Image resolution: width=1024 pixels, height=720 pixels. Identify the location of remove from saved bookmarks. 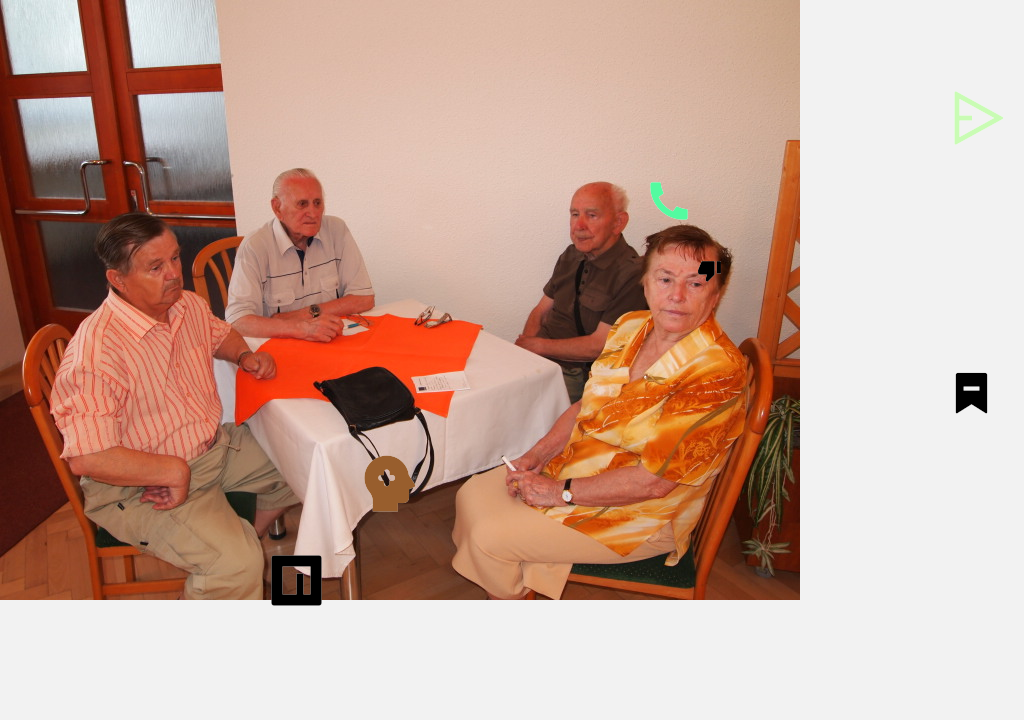
(971, 392).